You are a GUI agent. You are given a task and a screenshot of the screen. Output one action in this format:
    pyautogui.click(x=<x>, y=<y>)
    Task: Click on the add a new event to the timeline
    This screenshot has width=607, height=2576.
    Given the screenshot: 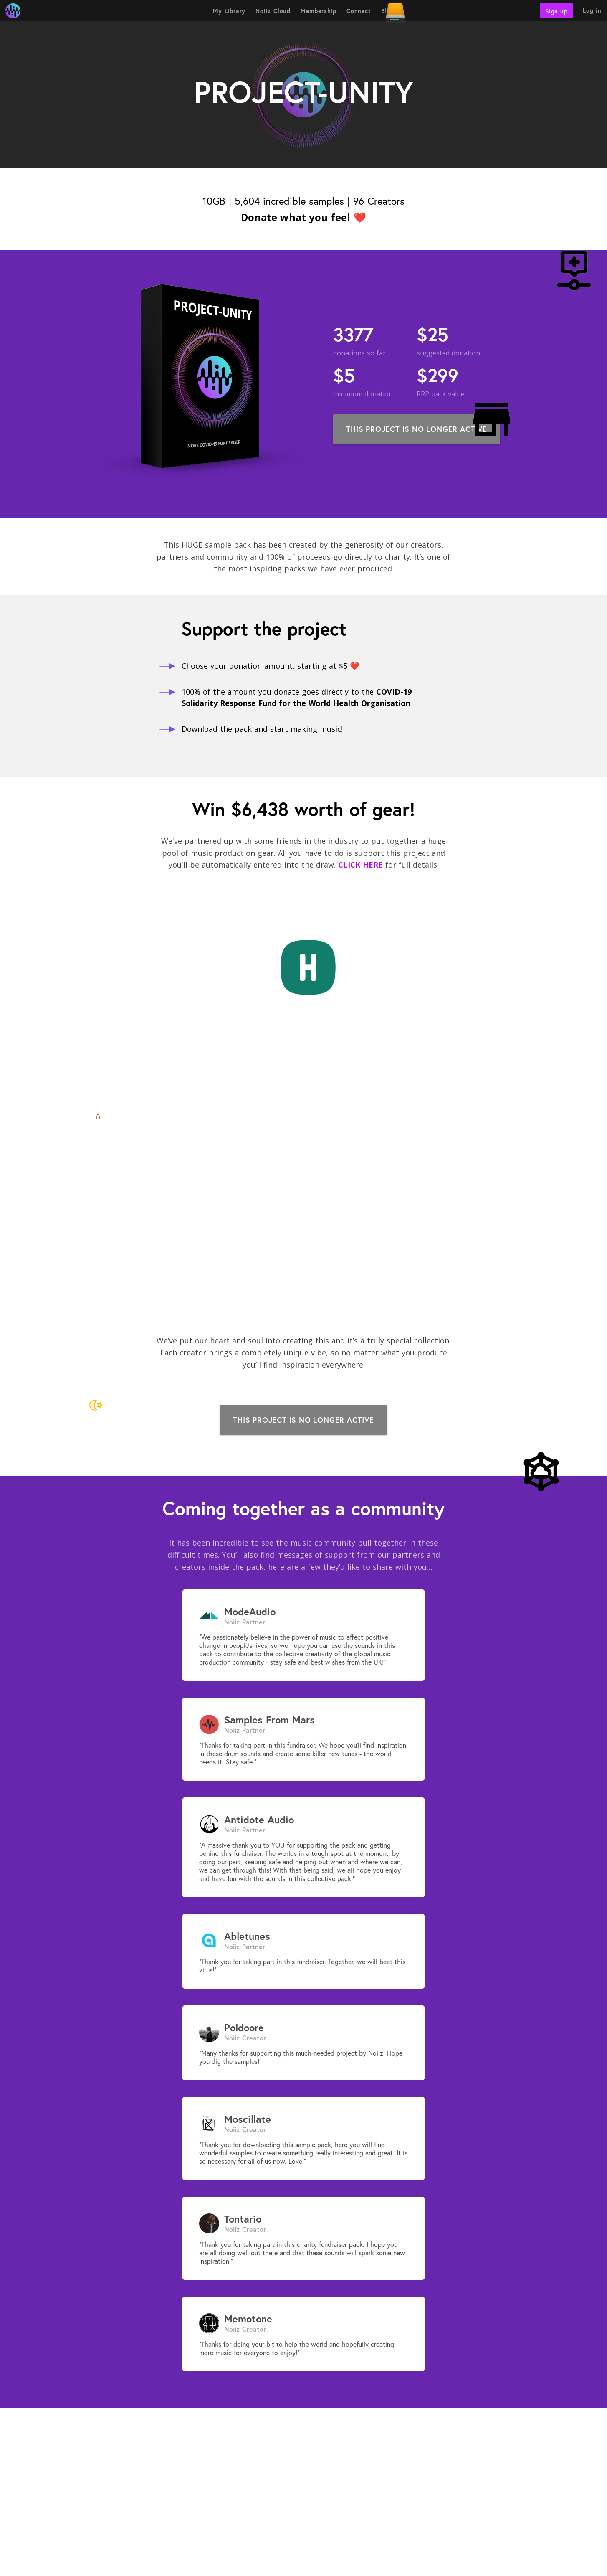 What is the action you would take?
    pyautogui.click(x=574, y=269)
    